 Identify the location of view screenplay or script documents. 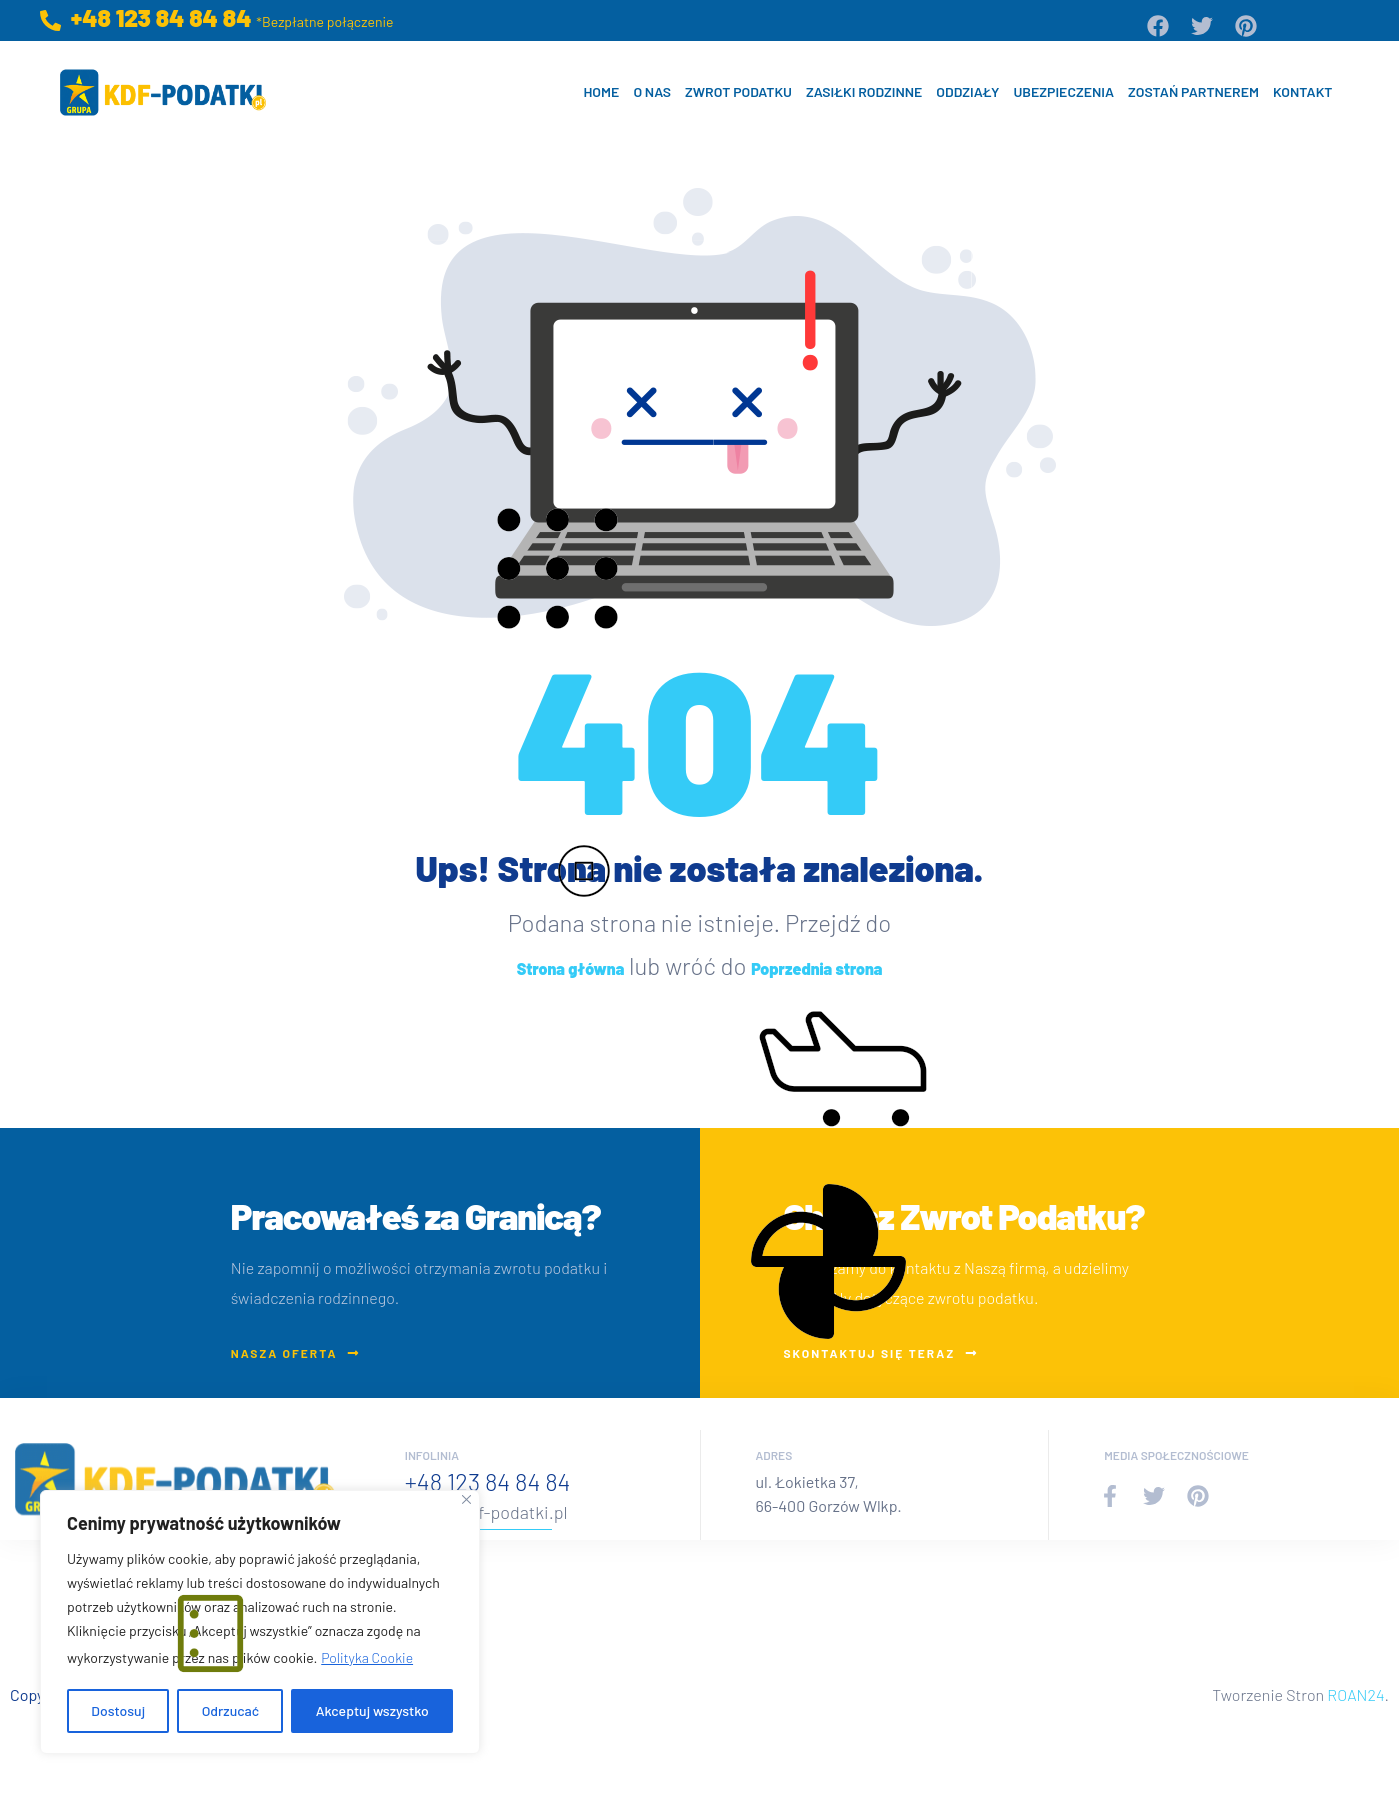
(210, 1633).